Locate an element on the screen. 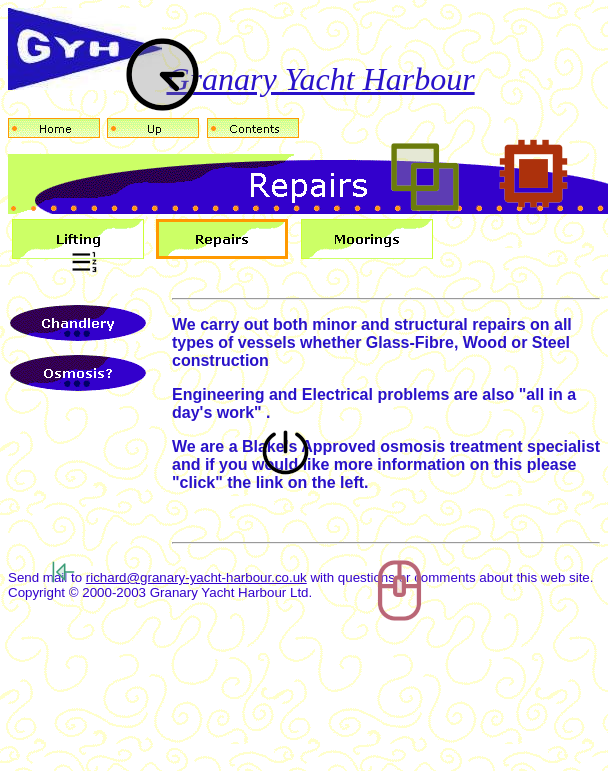 The height and width of the screenshot is (771, 608). go back to the beginning is located at coordinates (63, 572).